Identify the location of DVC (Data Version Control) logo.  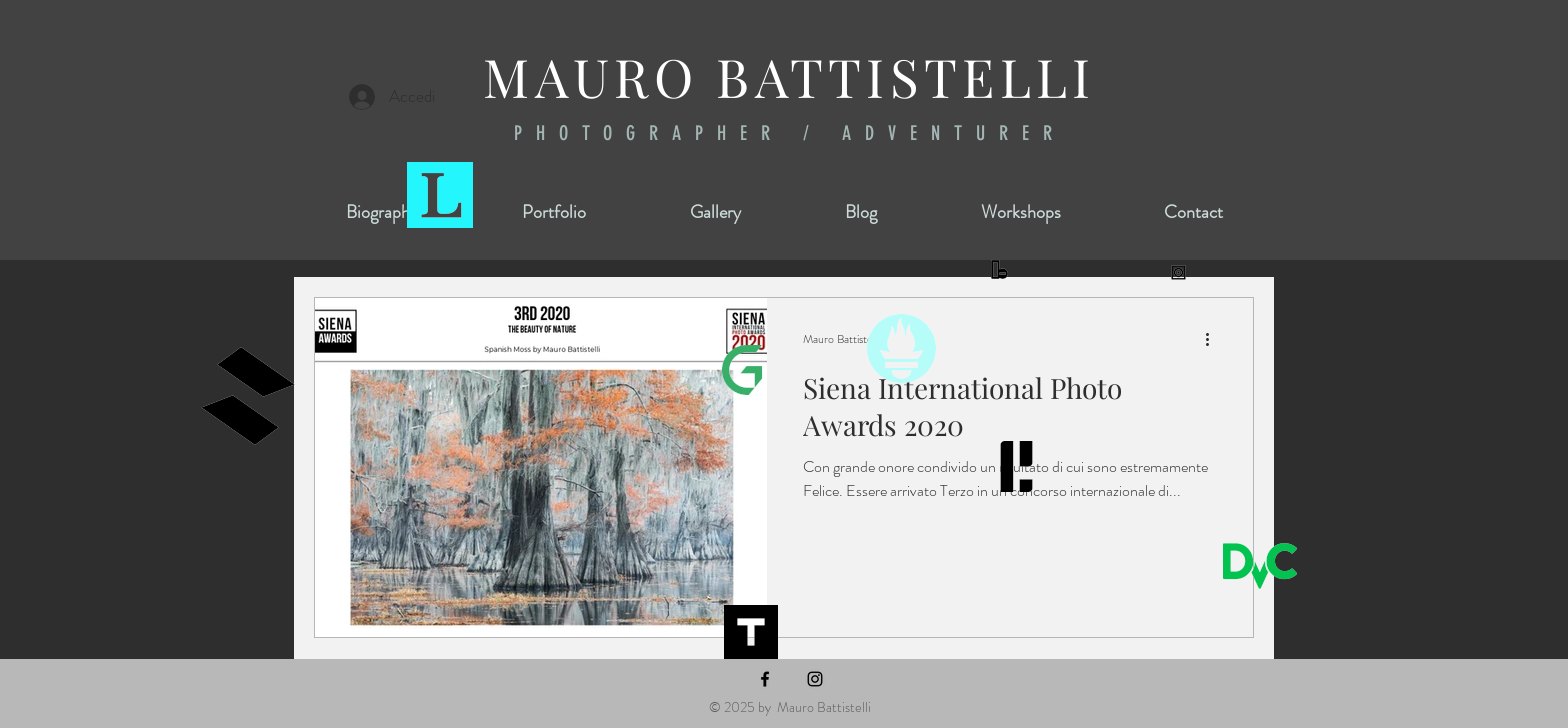
(1260, 566).